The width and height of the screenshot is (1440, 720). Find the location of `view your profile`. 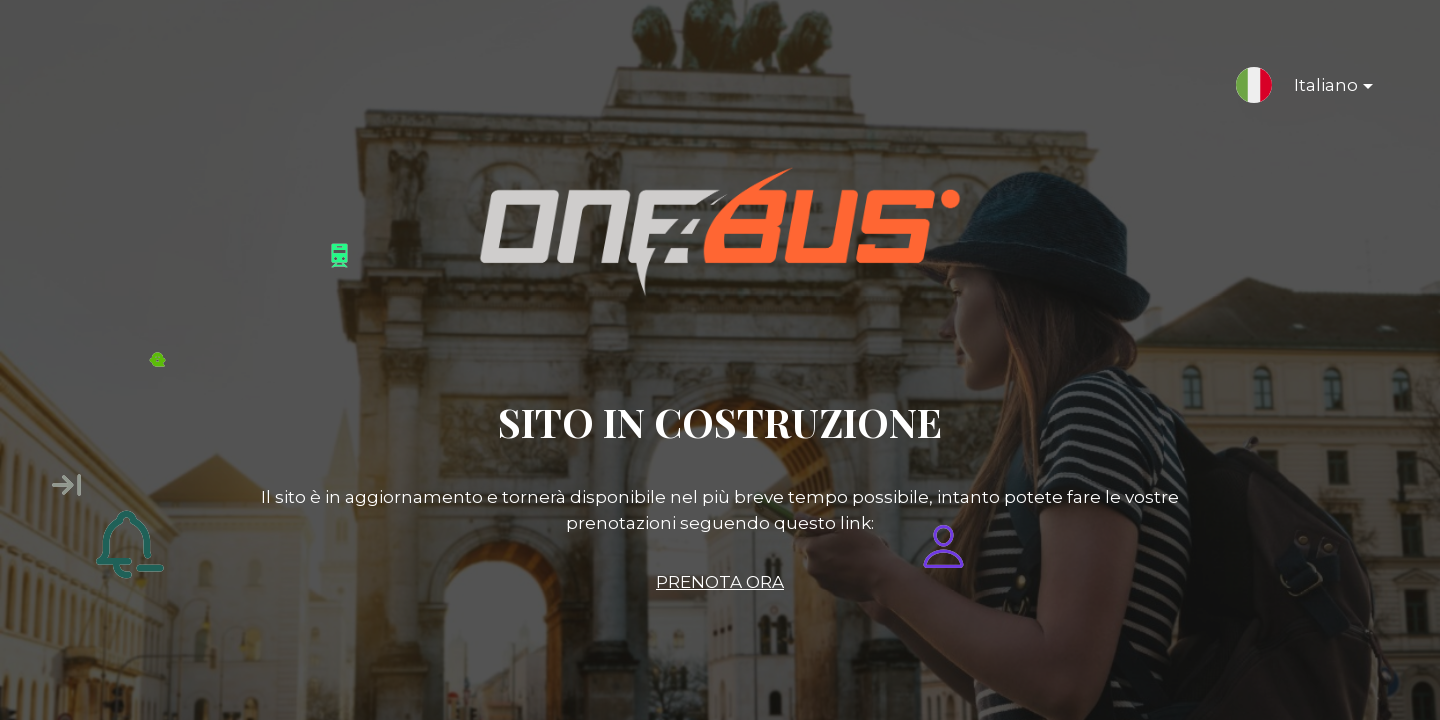

view your profile is located at coordinates (943, 546).